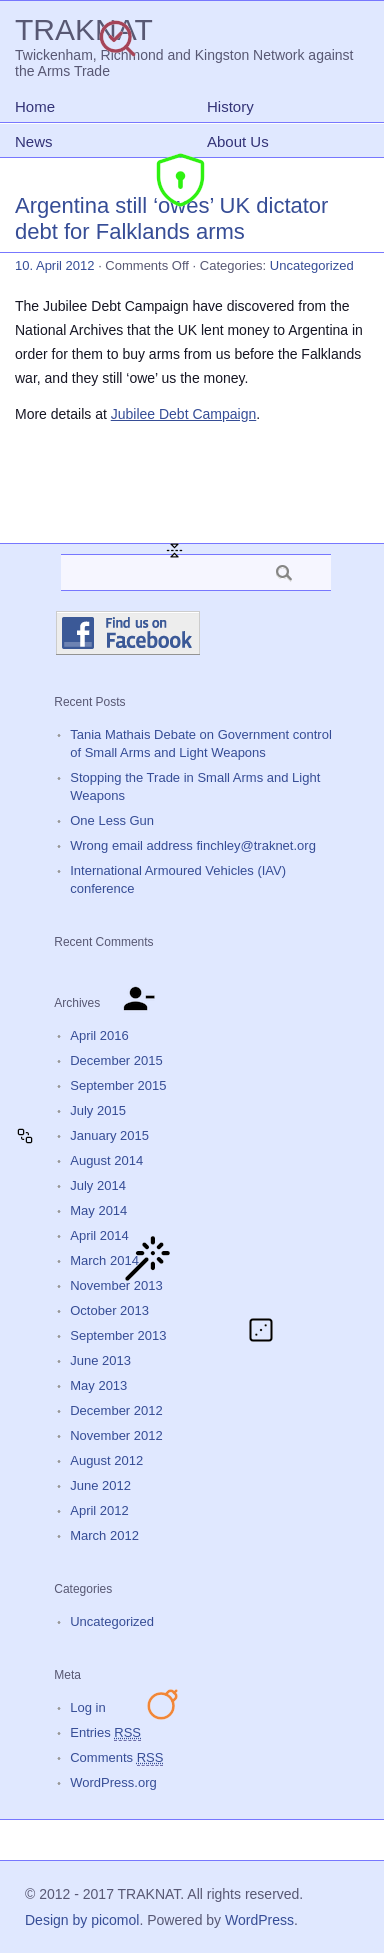 The height and width of the screenshot is (1953, 384). What do you see at coordinates (117, 38) in the screenshot?
I see `search completed successfully` at bounding box center [117, 38].